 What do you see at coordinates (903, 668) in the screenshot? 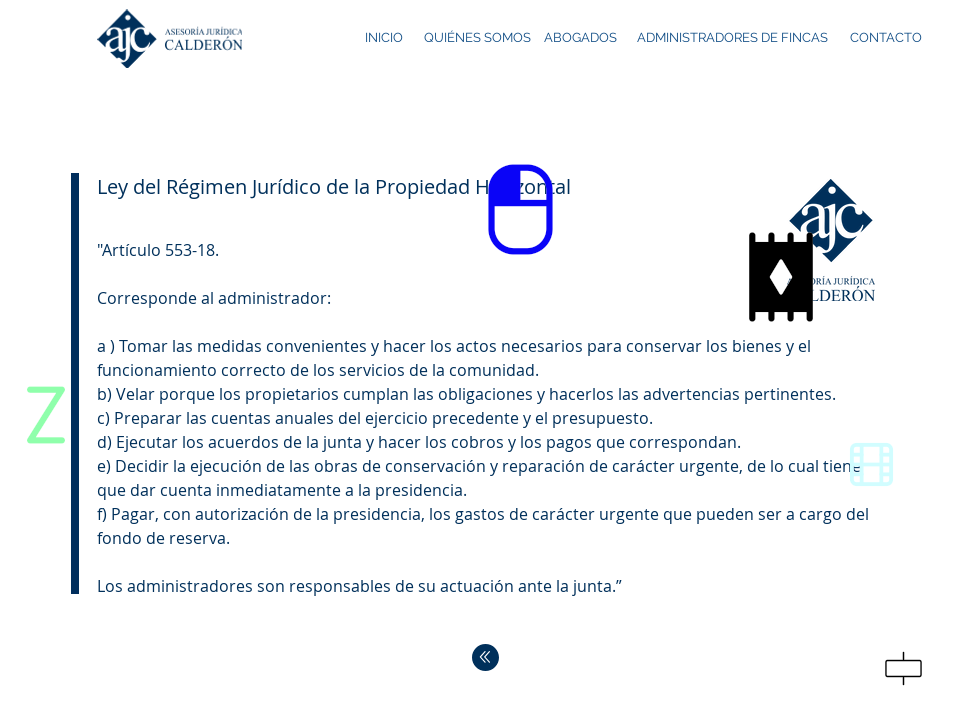
I see `align object to horizontal center` at bounding box center [903, 668].